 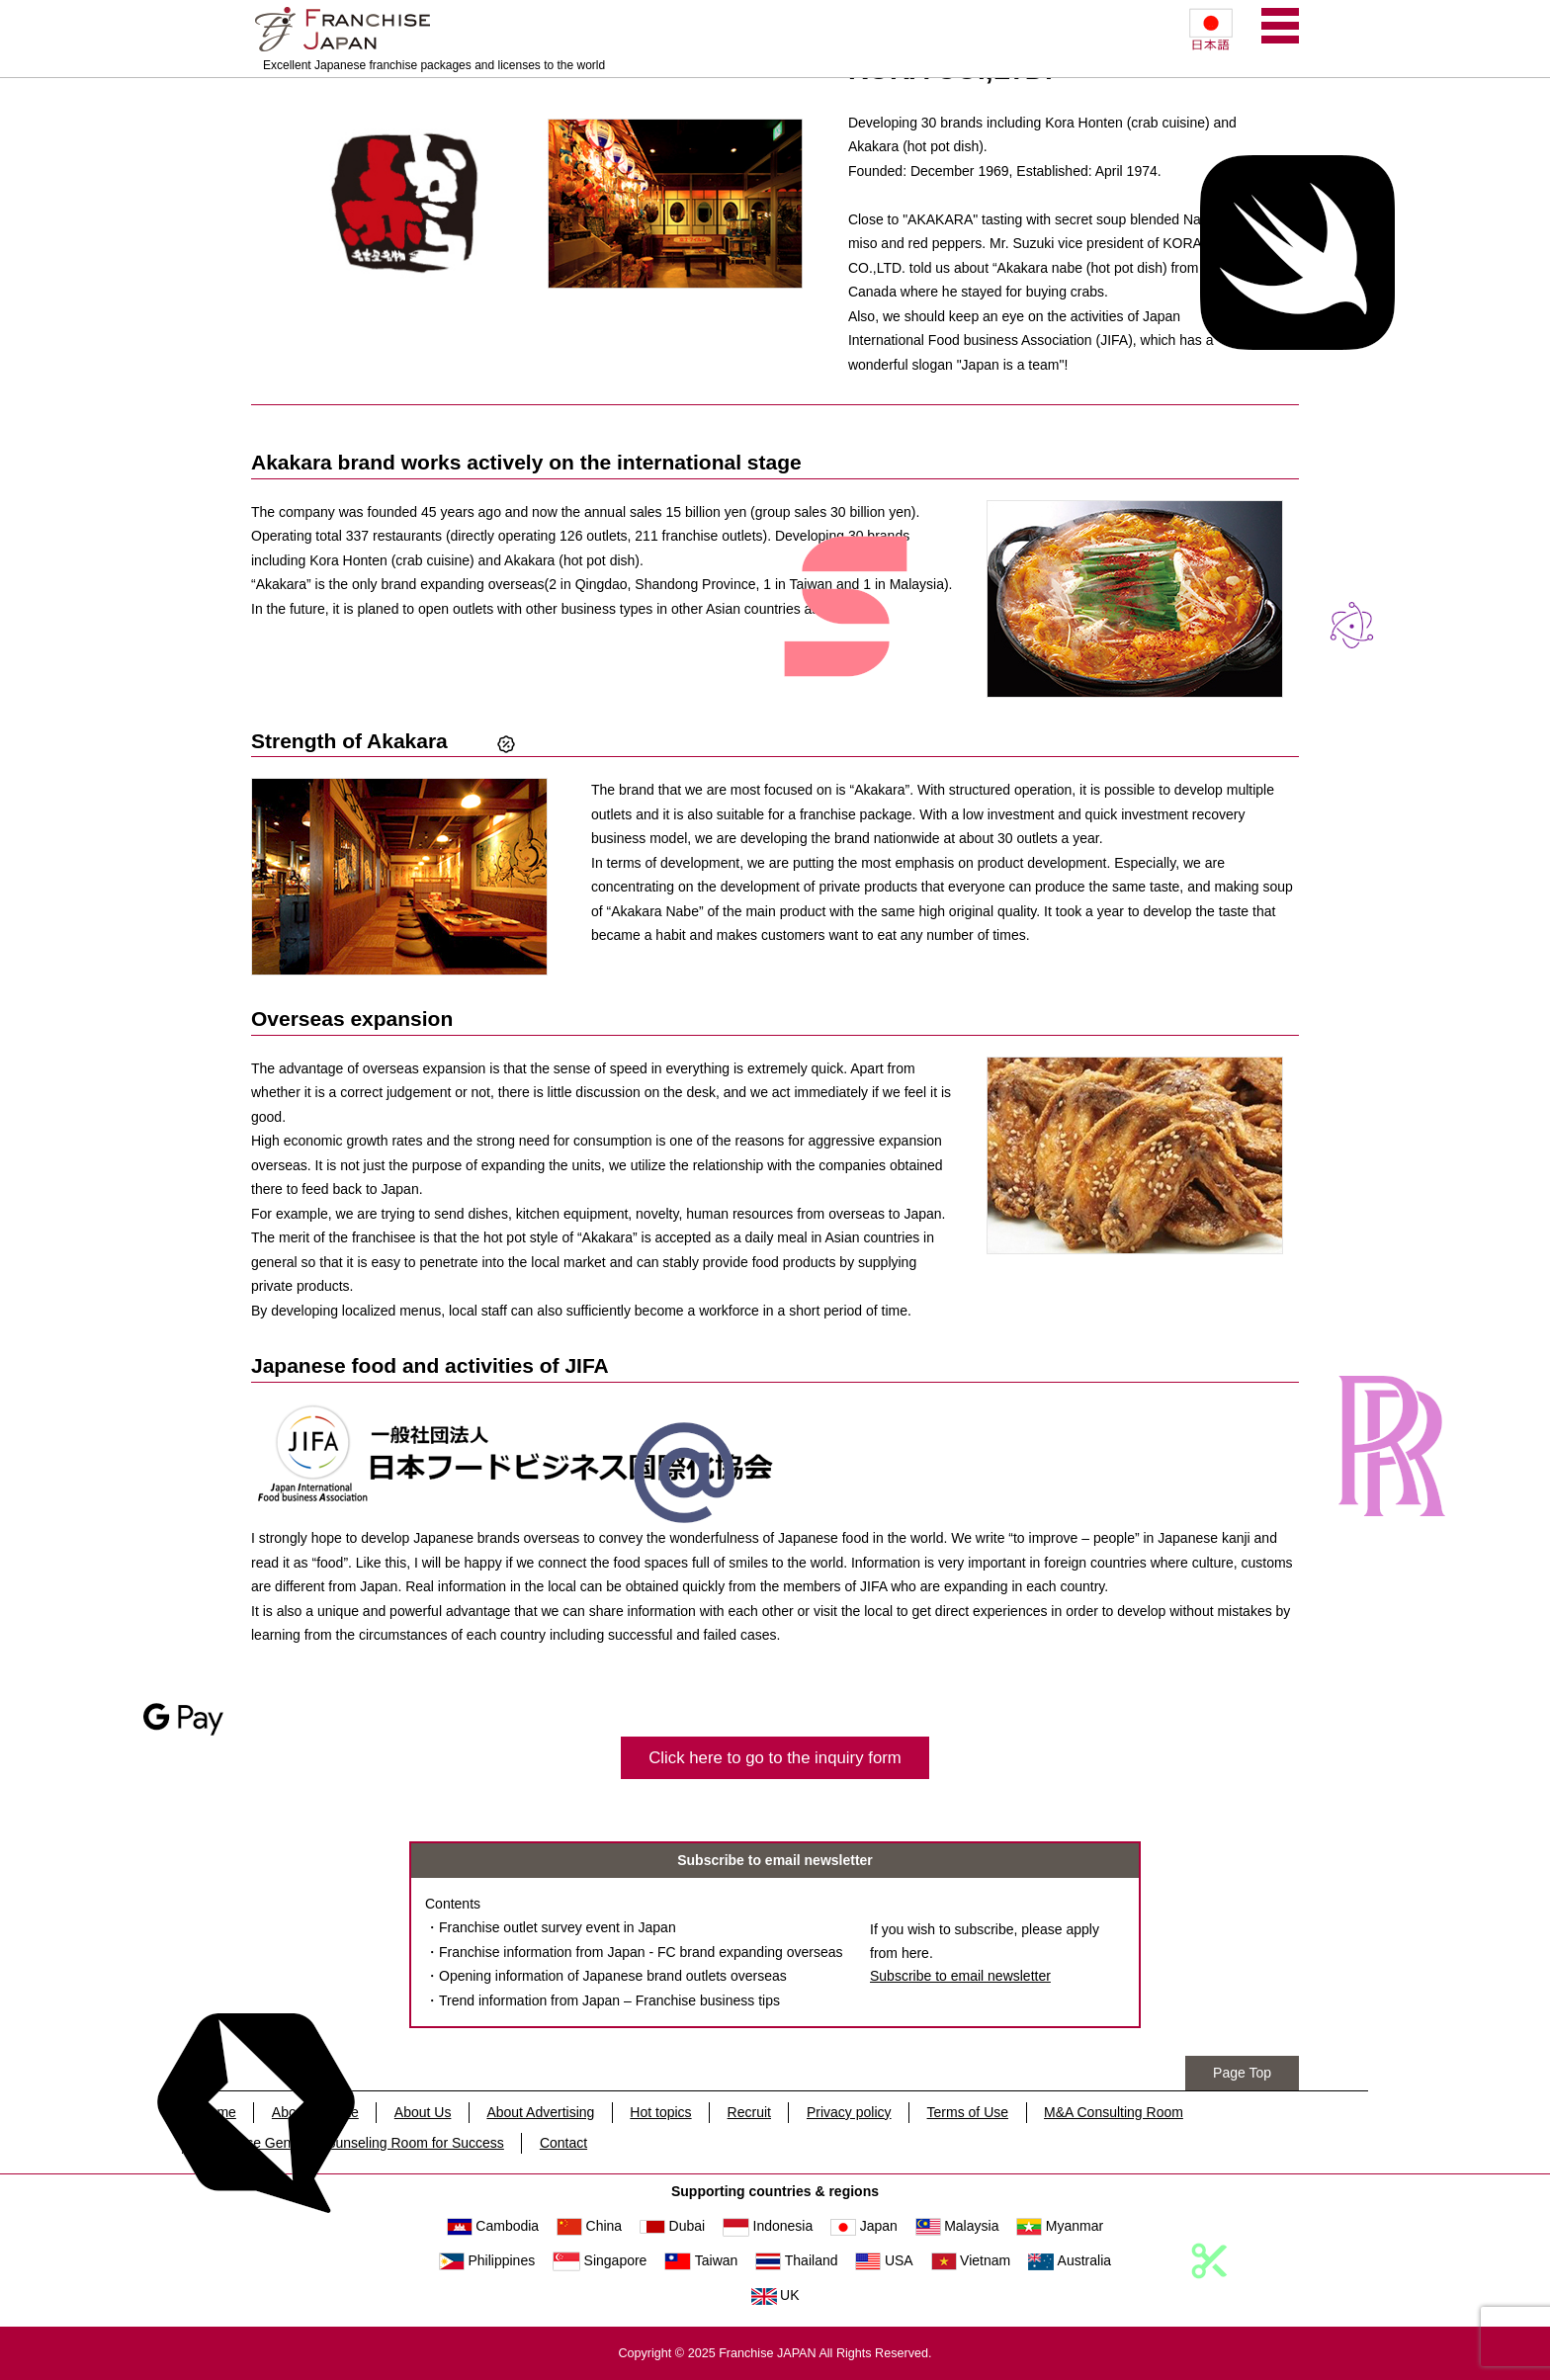 What do you see at coordinates (1392, 1446) in the screenshot?
I see `rolls-royce brand logo` at bounding box center [1392, 1446].